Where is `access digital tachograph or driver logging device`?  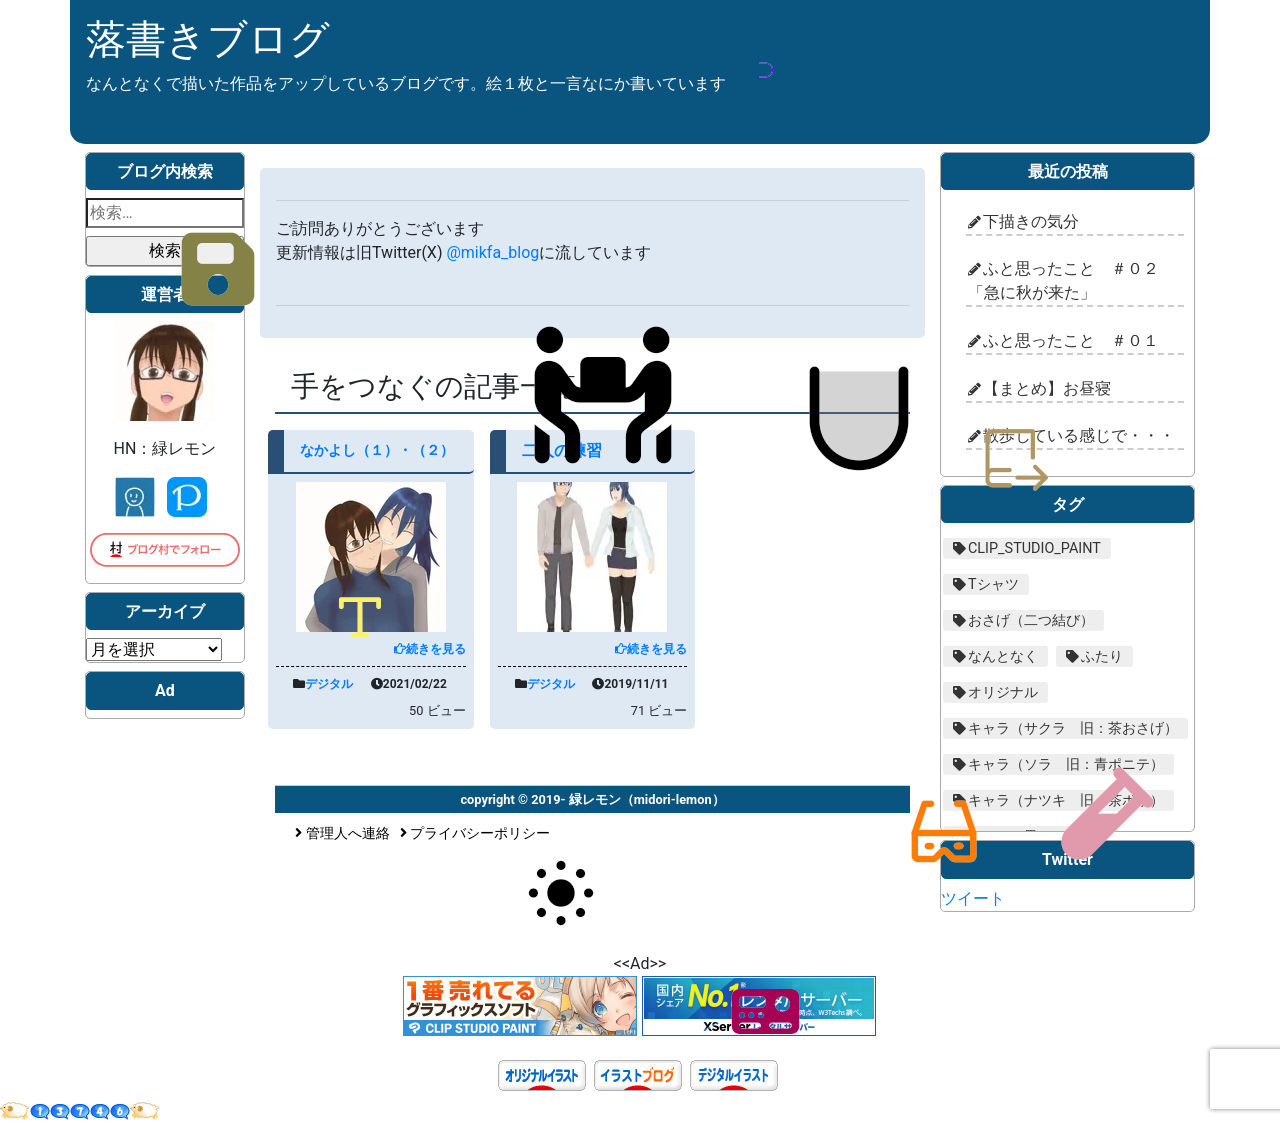 access digital tachograph or driver logging device is located at coordinates (765, 1011).